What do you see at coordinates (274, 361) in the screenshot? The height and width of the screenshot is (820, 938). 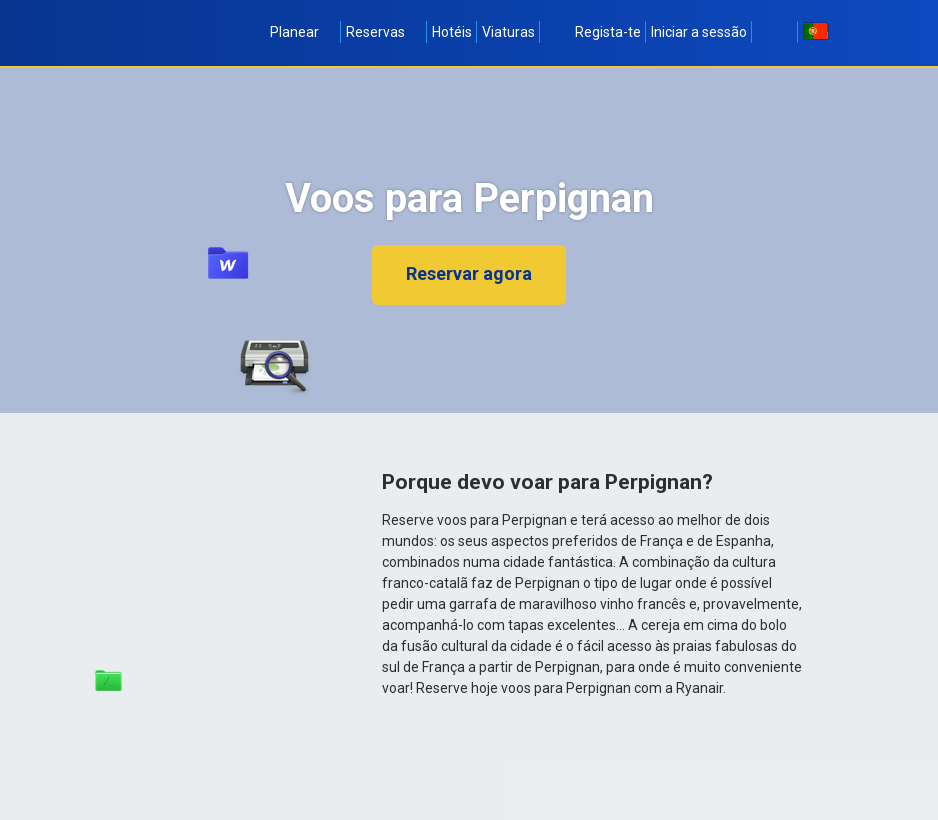 I see `preview document before printing` at bounding box center [274, 361].